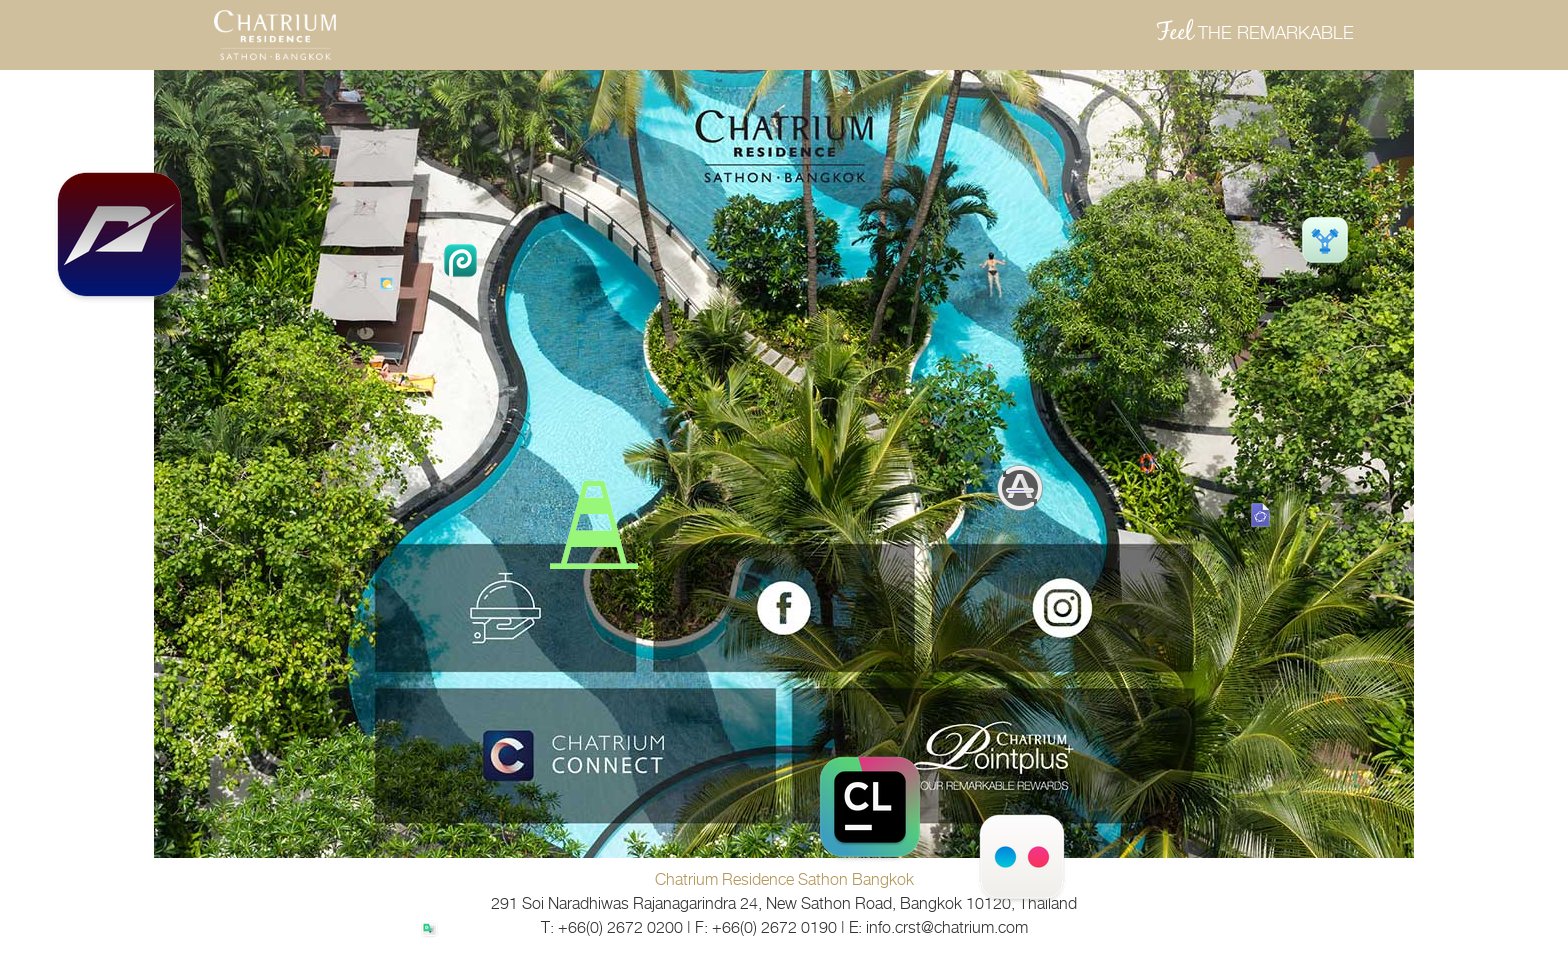 This screenshot has width=1568, height=970. What do you see at coordinates (1020, 488) in the screenshot?
I see `open the software updater application` at bounding box center [1020, 488].